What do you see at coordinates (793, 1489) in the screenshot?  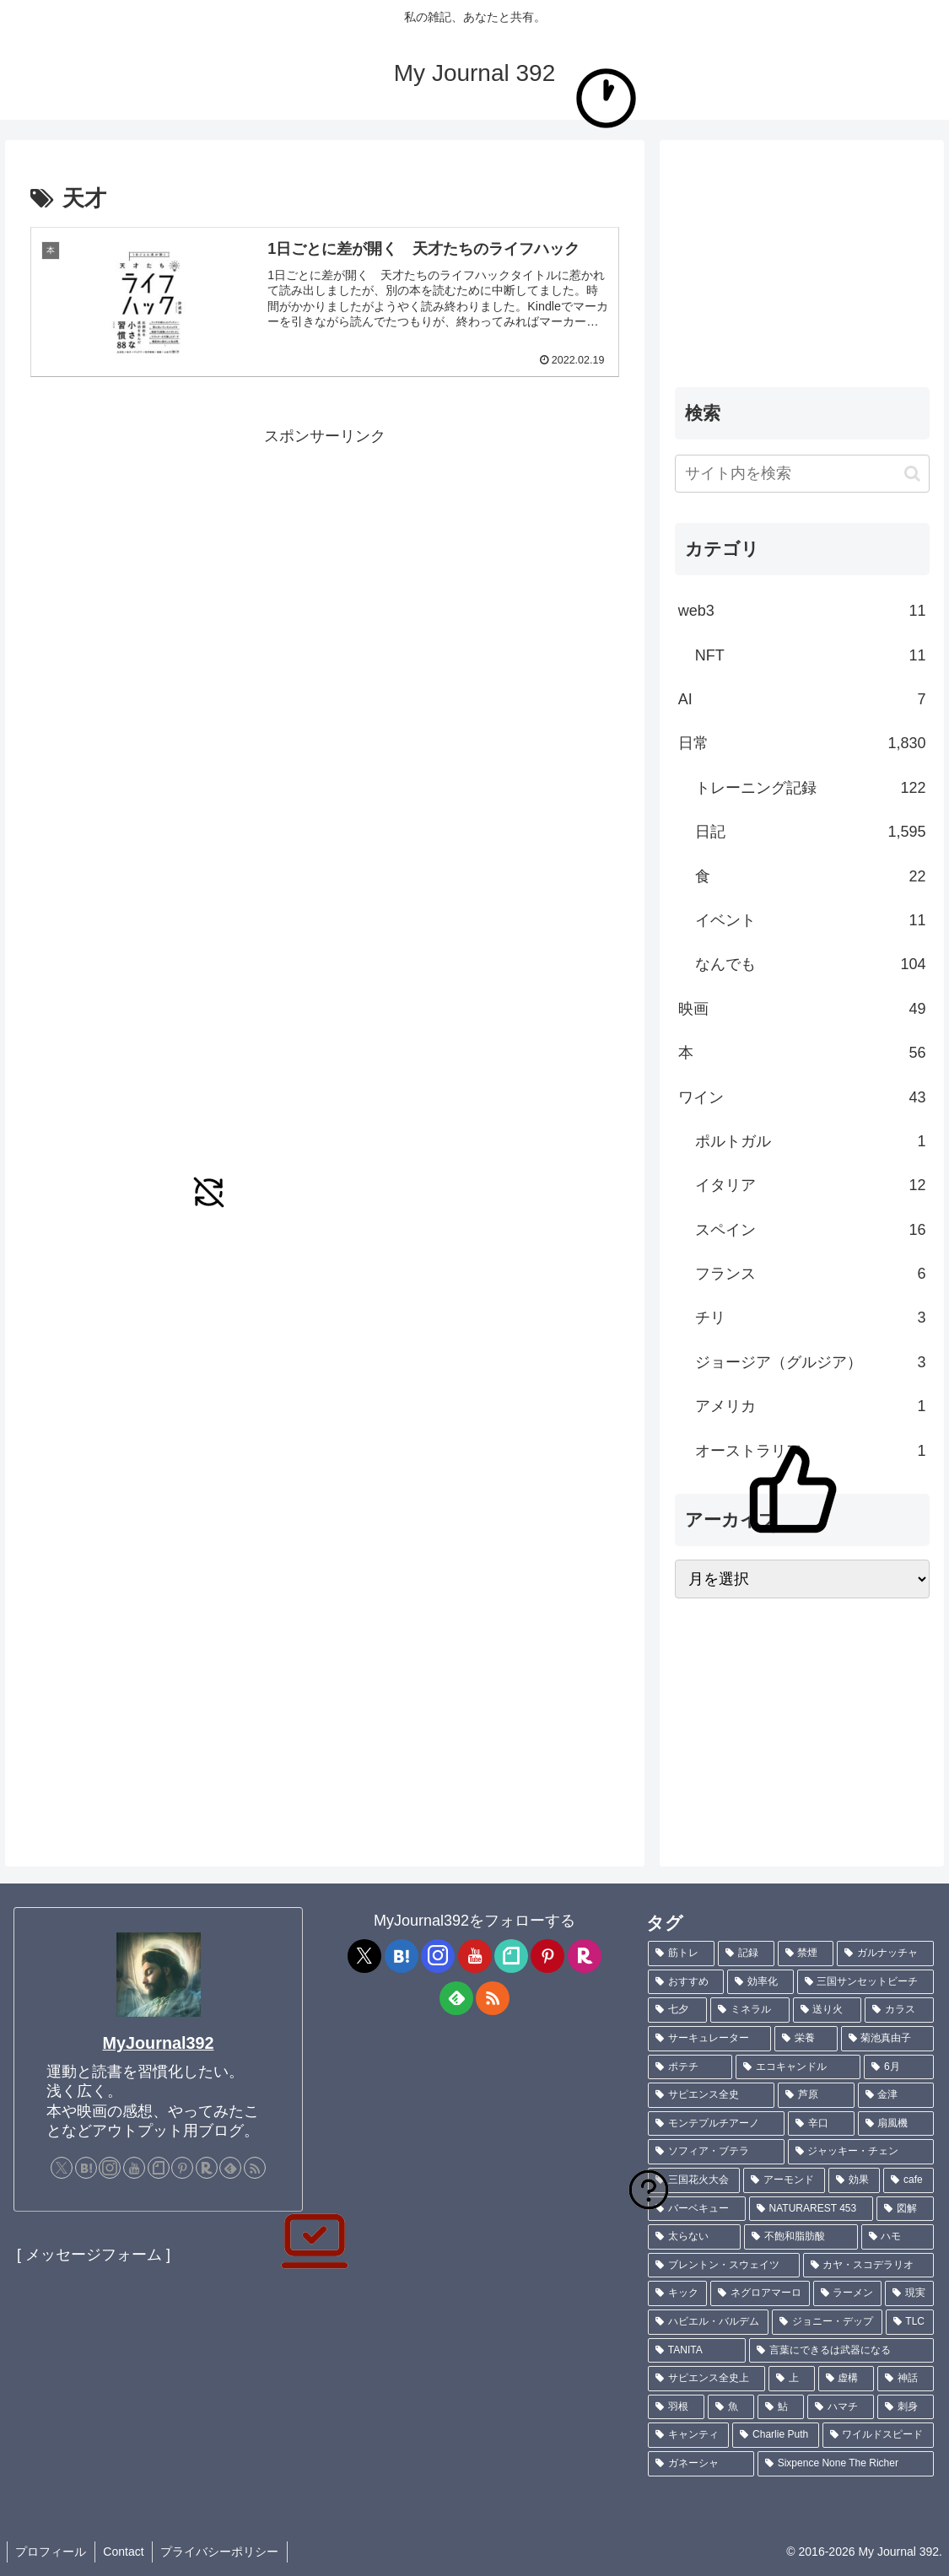 I see `like or approve content` at bounding box center [793, 1489].